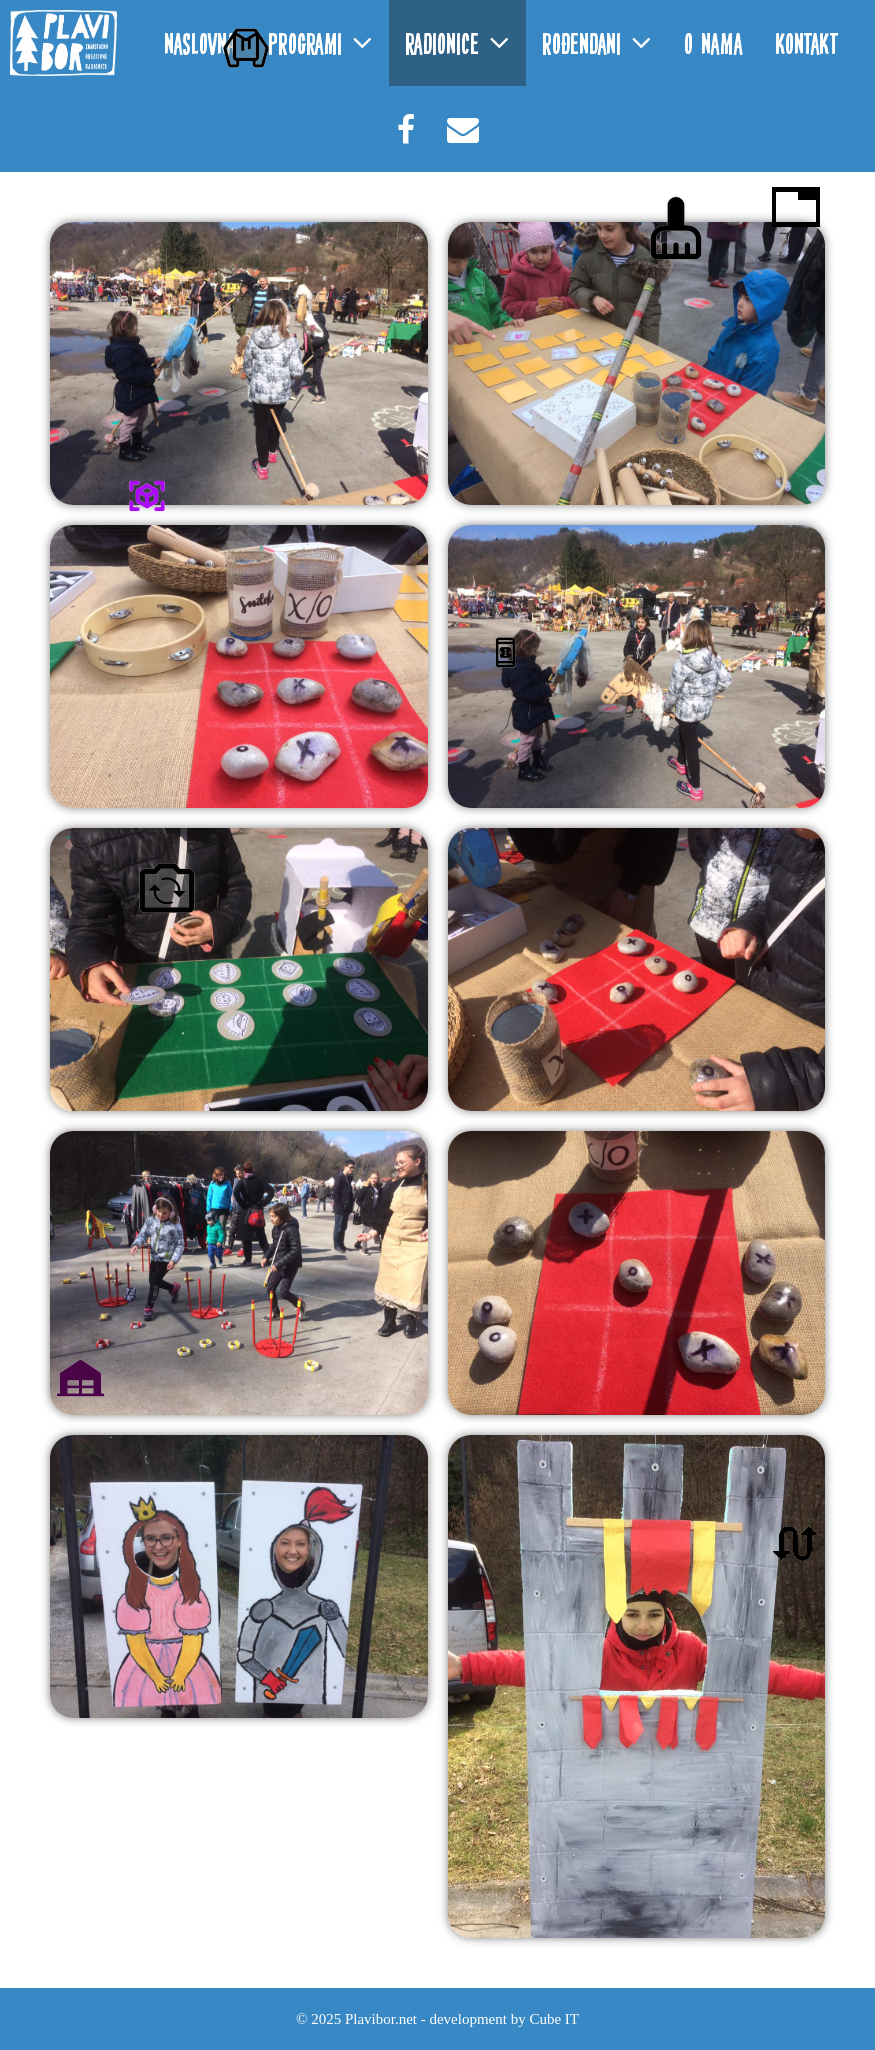 The image size is (875, 2050). What do you see at coordinates (795, 1544) in the screenshot?
I see `swap or switch between active calls` at bounding box center [795, 1544].